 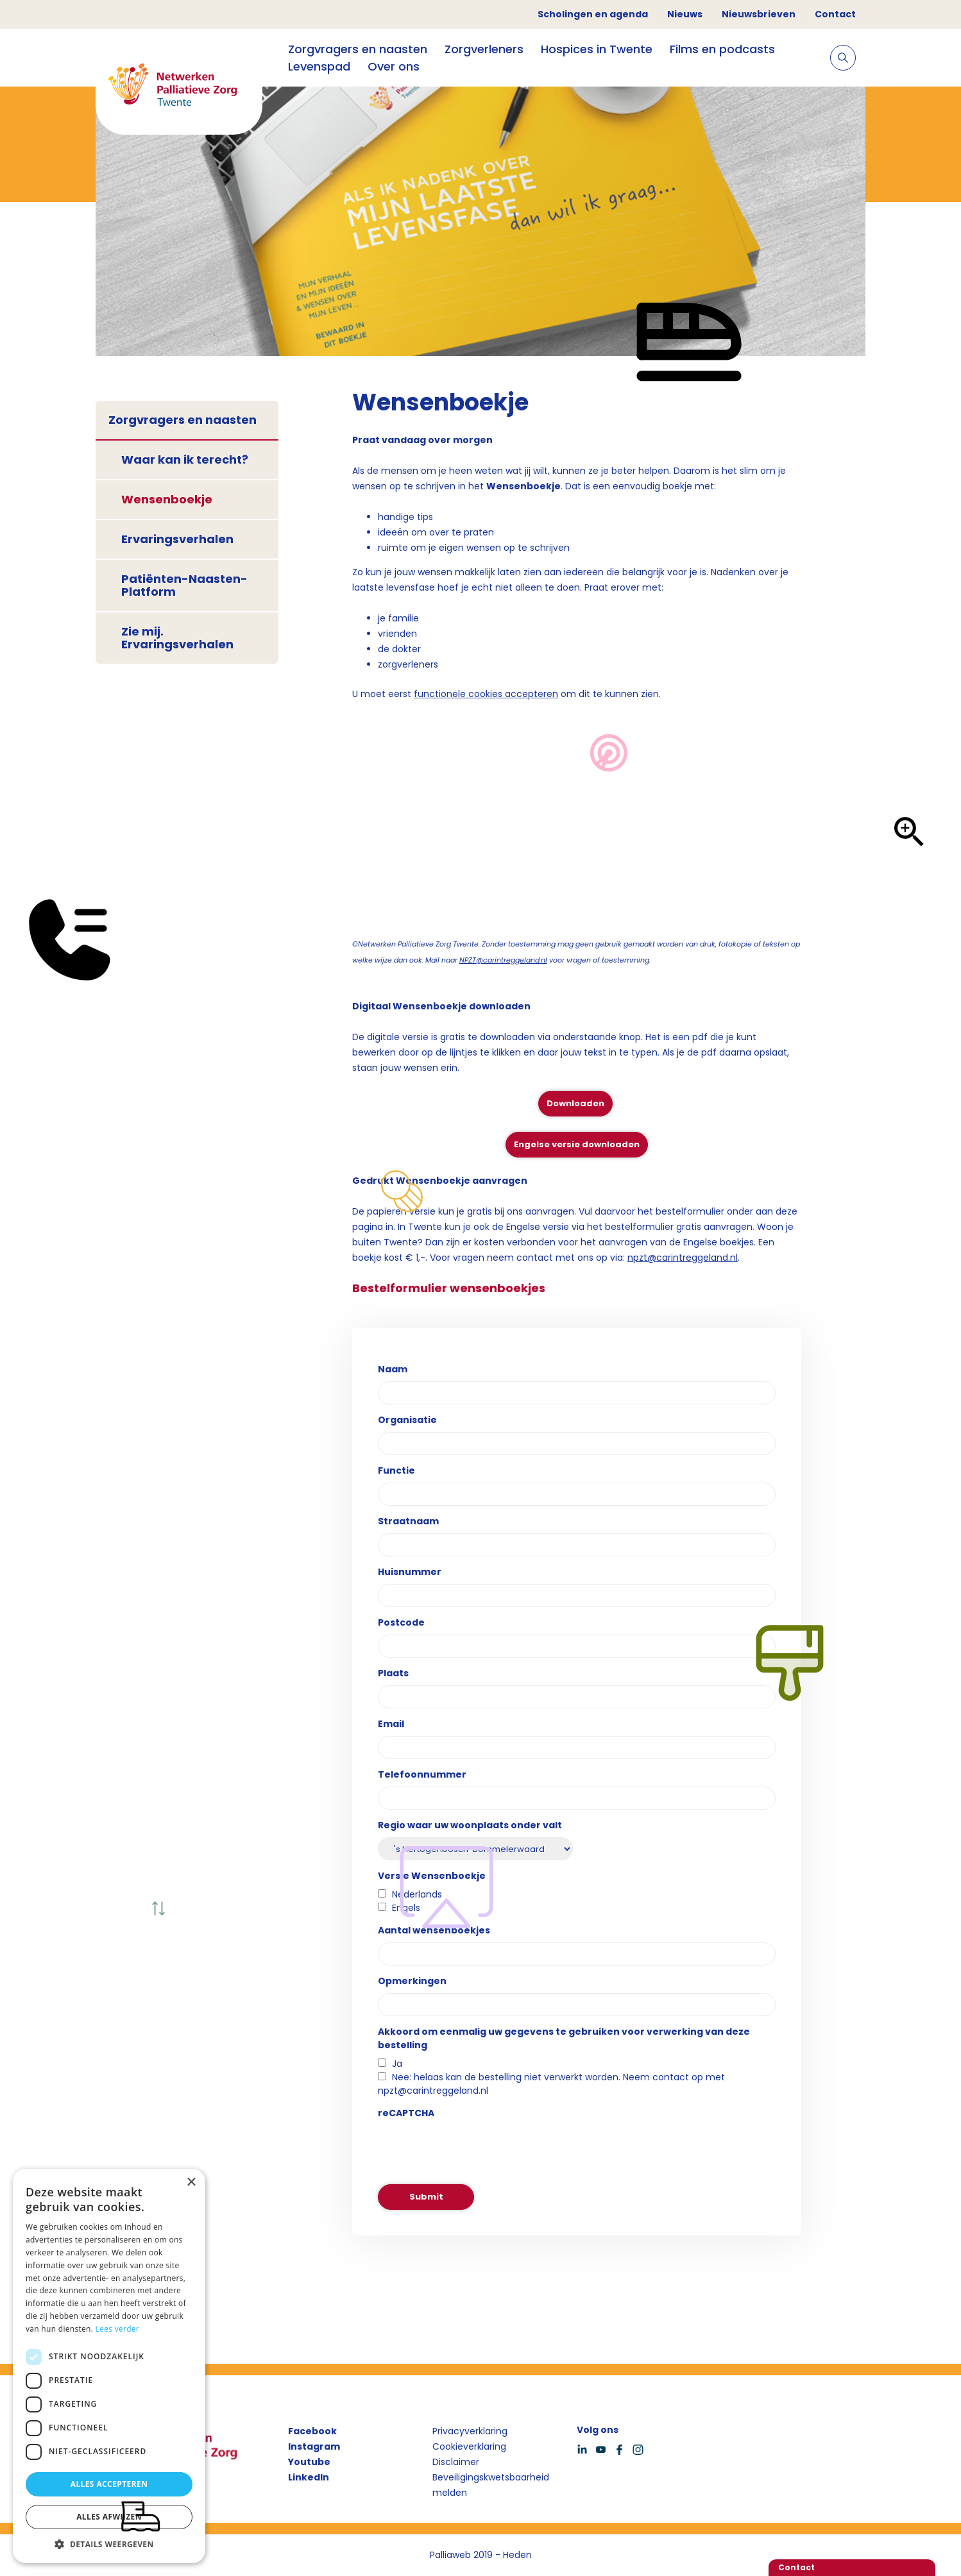 I want to click on open Flightradar24 app, so click(x=609, y=753).